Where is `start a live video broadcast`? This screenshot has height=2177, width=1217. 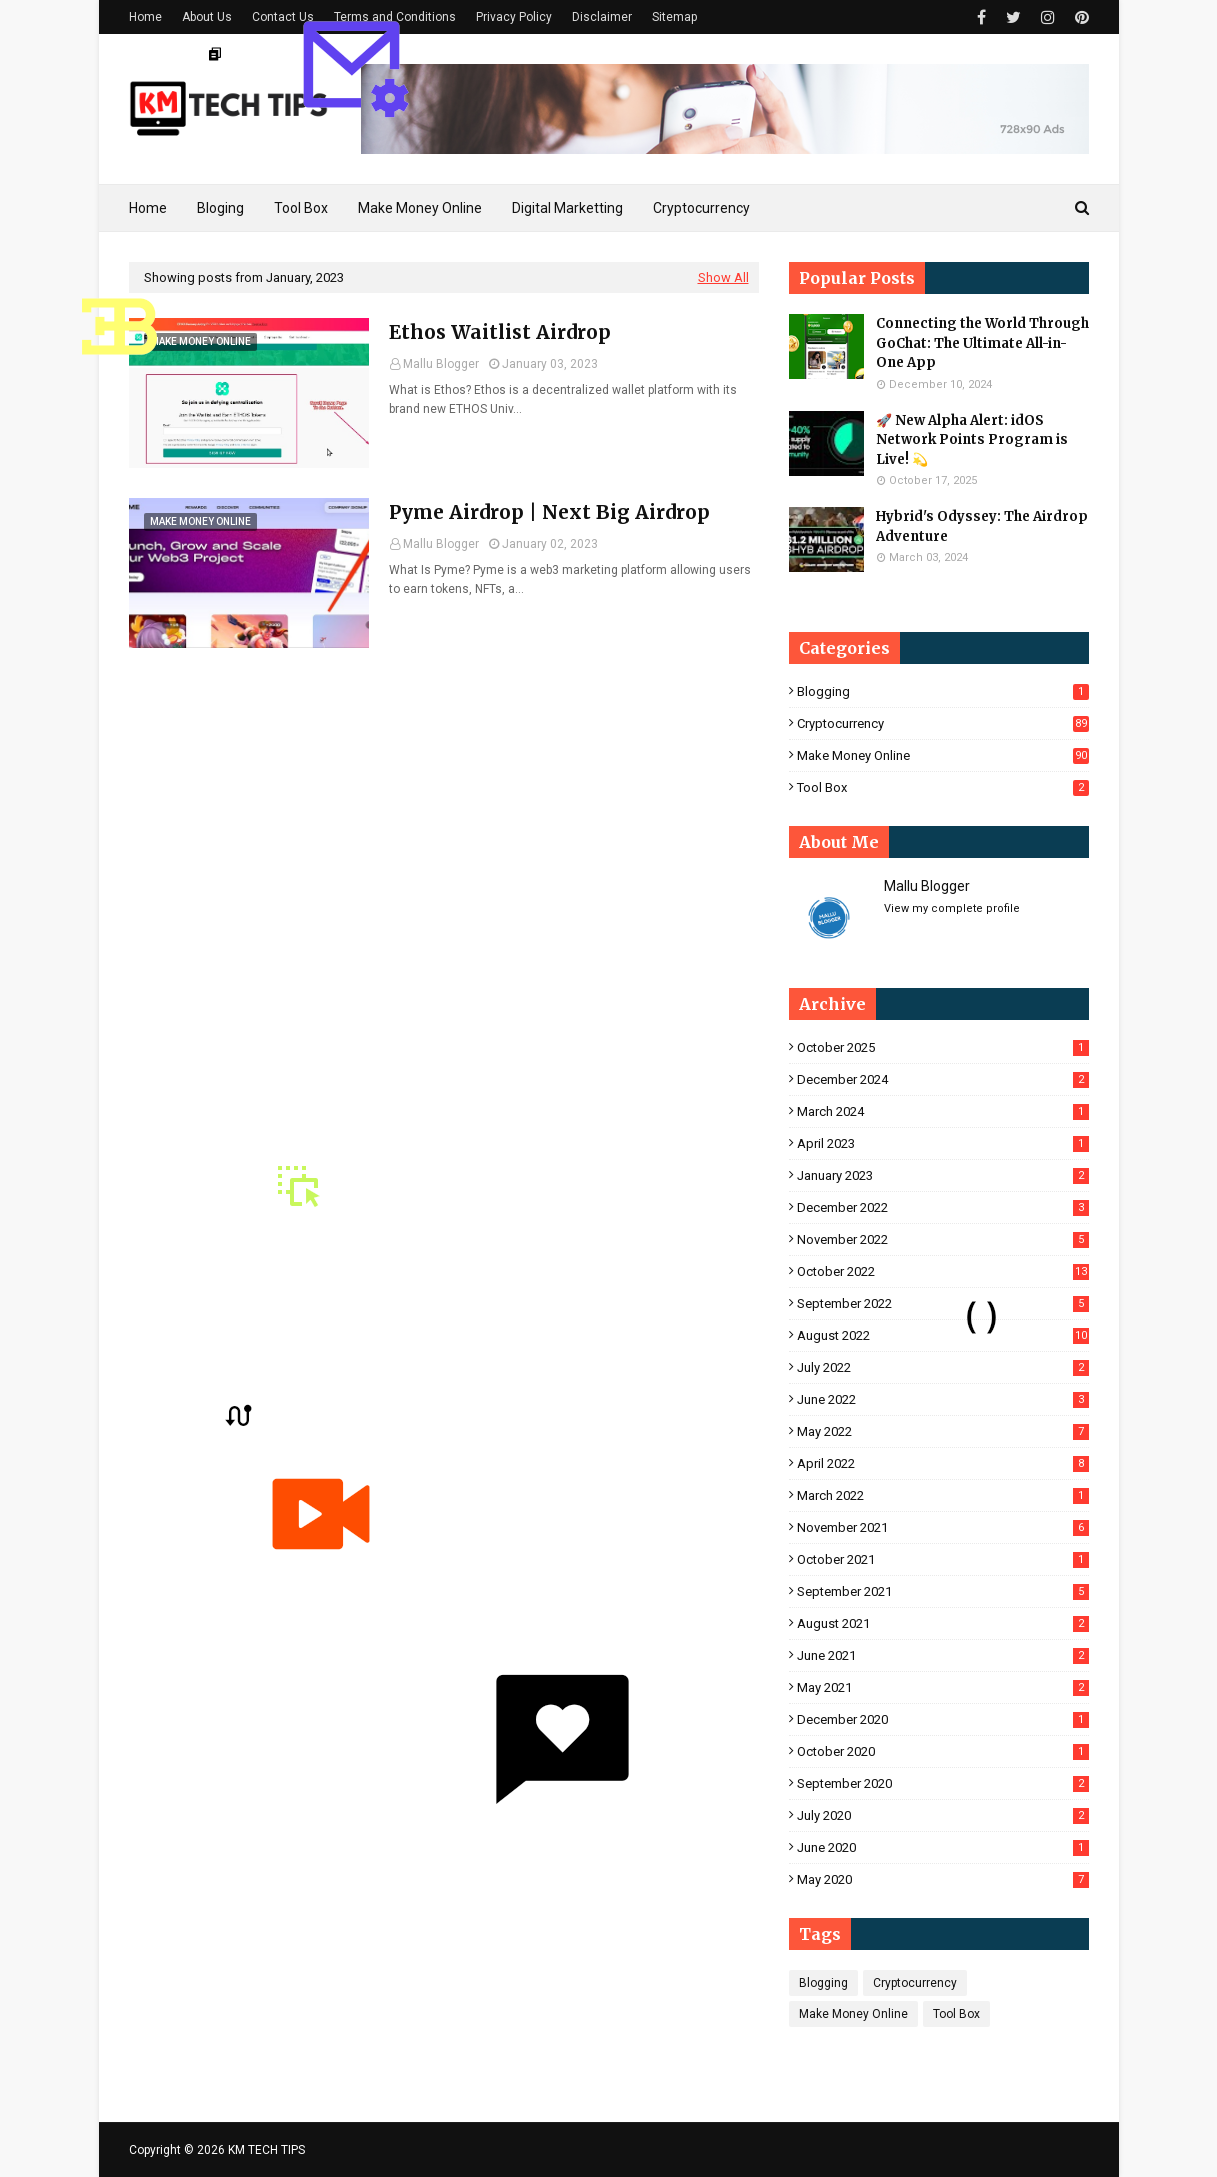 start a live video broadcast is located at coordinates (321, 1514).